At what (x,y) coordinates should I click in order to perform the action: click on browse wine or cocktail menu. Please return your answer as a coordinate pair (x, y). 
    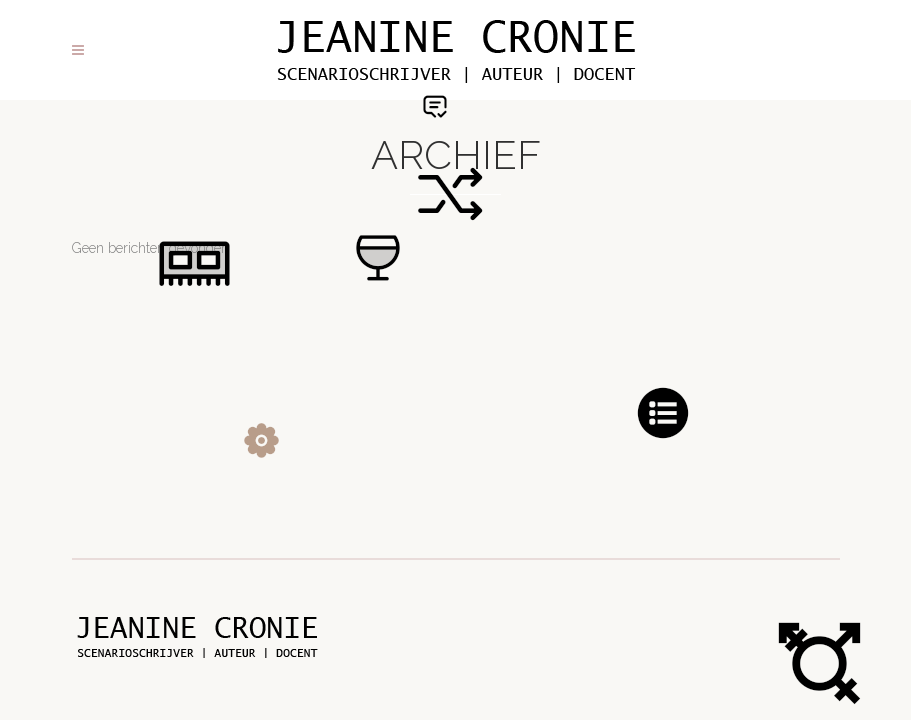
    Looking at the image, I should click on (378, 257).